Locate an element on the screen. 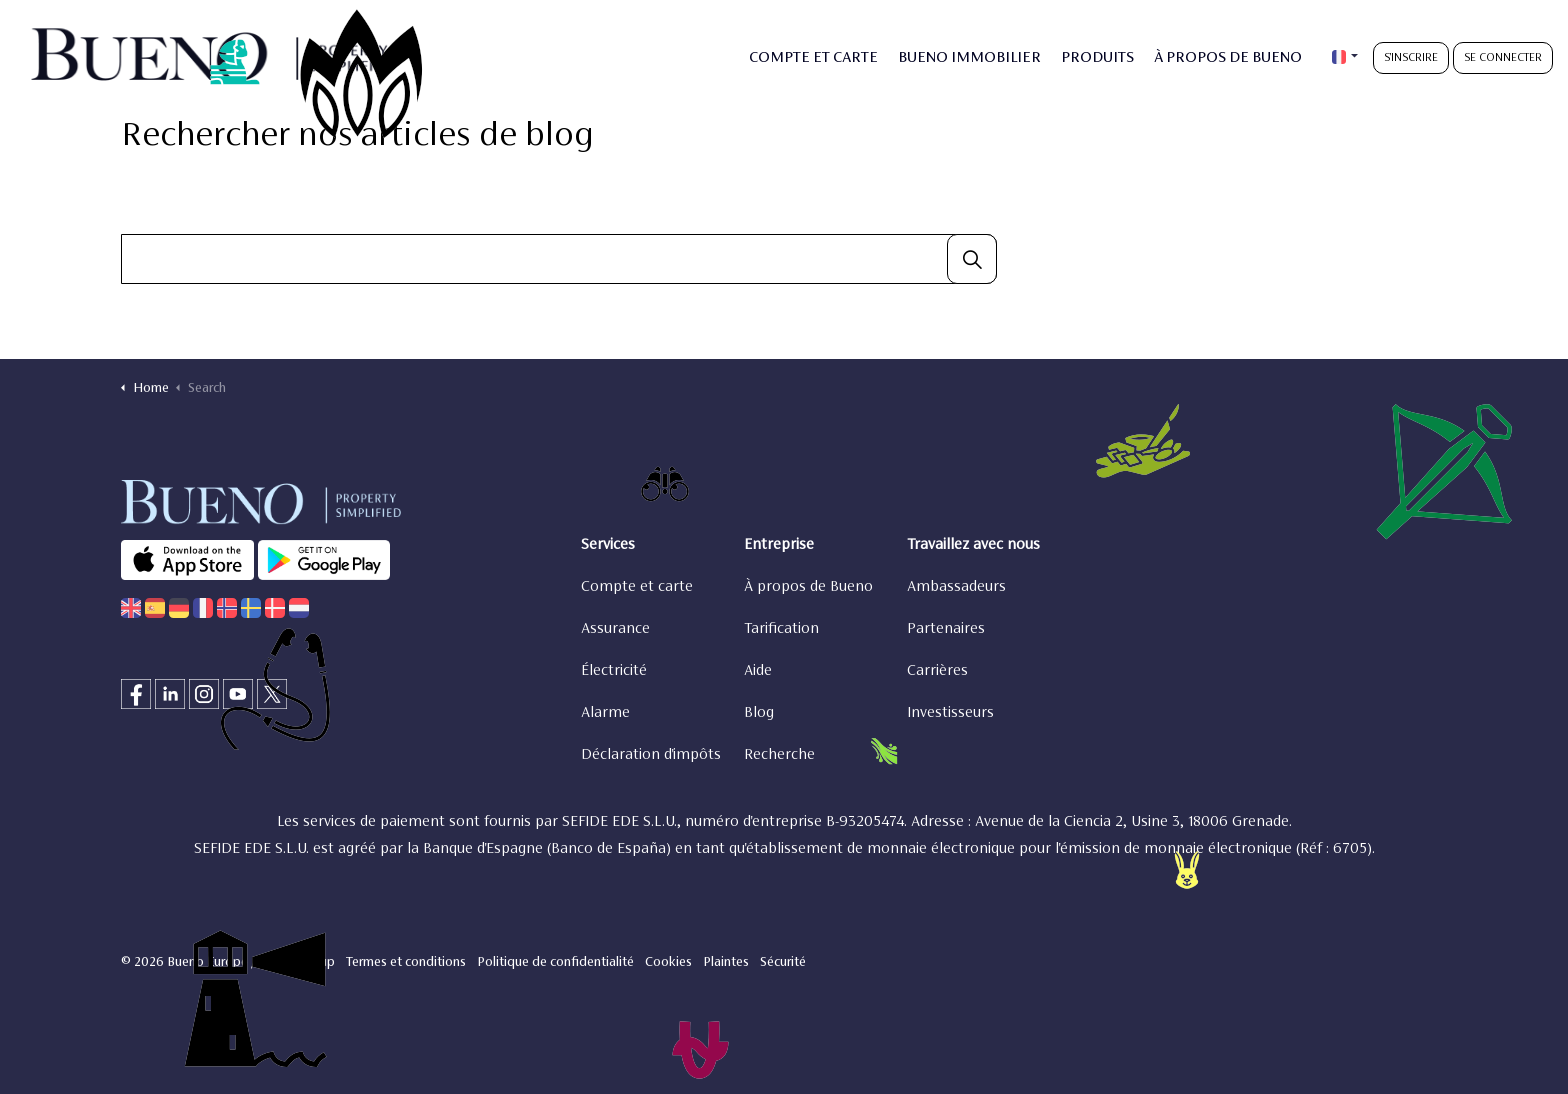  connect to wireless earbuds is located at coordinates (277, 689).